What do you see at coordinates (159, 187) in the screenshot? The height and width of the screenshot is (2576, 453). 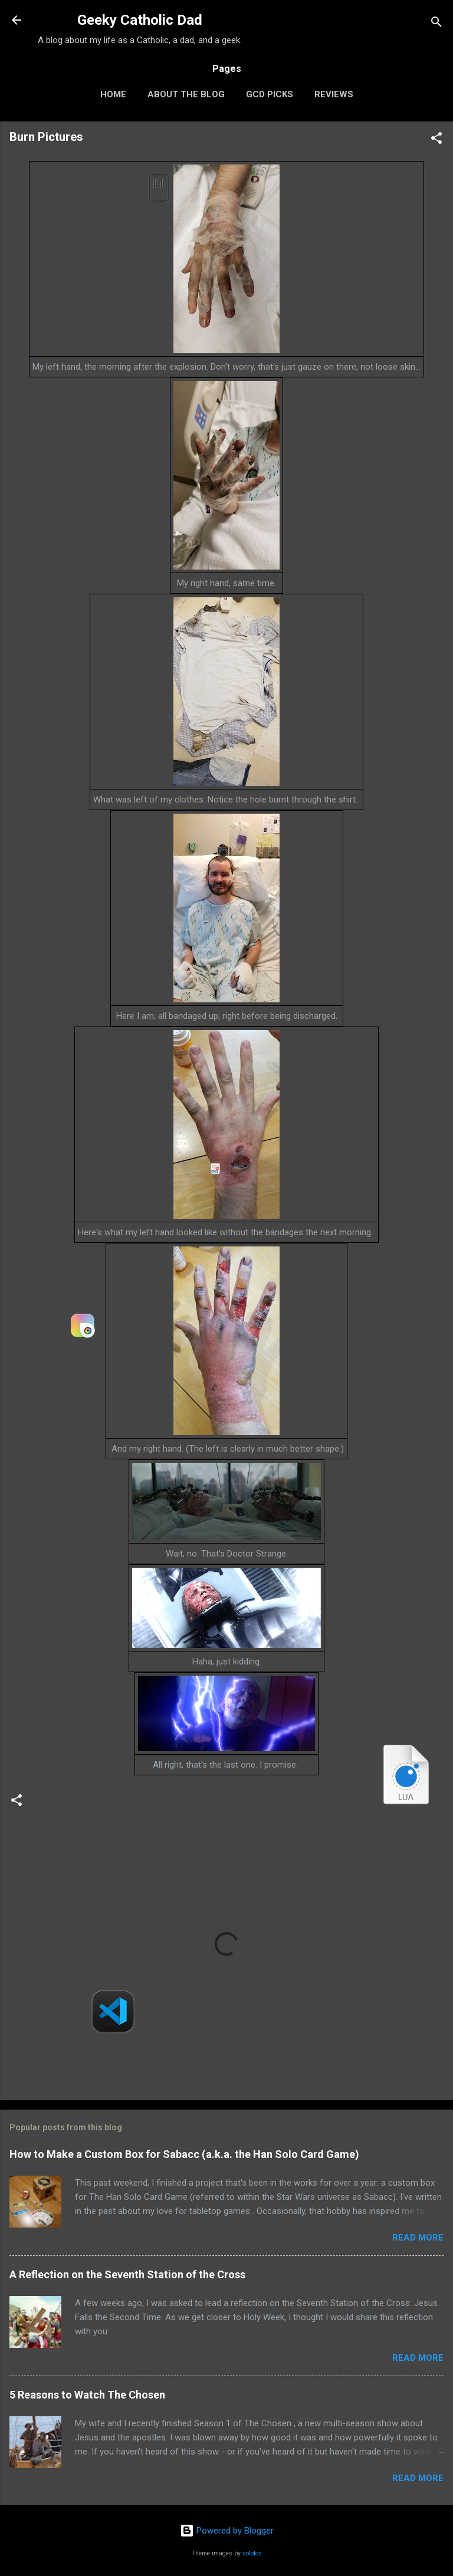 I see `authenticate using a smartcard` at bounding box center [159, 187].